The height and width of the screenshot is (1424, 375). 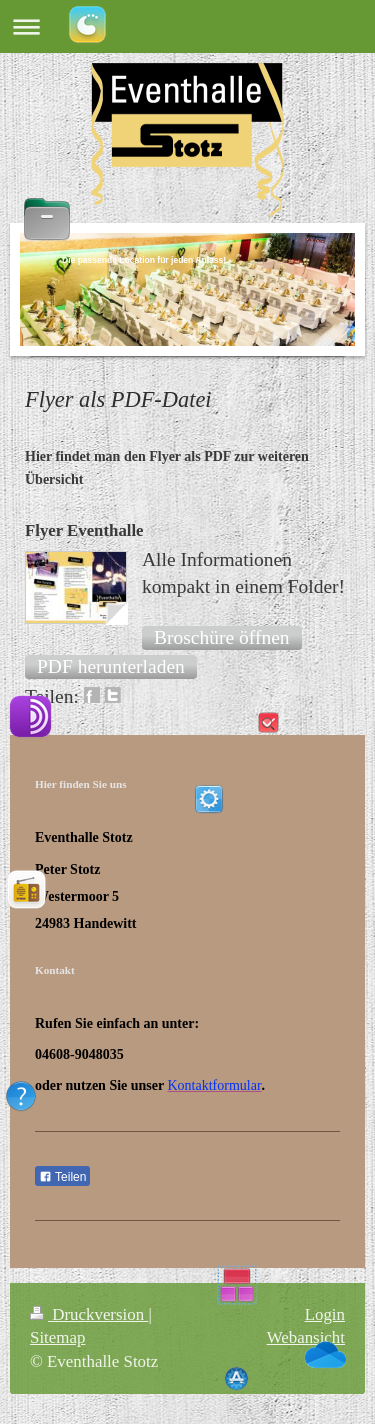 I want to click on select all items in the current view, so click(x=237, y=1285).